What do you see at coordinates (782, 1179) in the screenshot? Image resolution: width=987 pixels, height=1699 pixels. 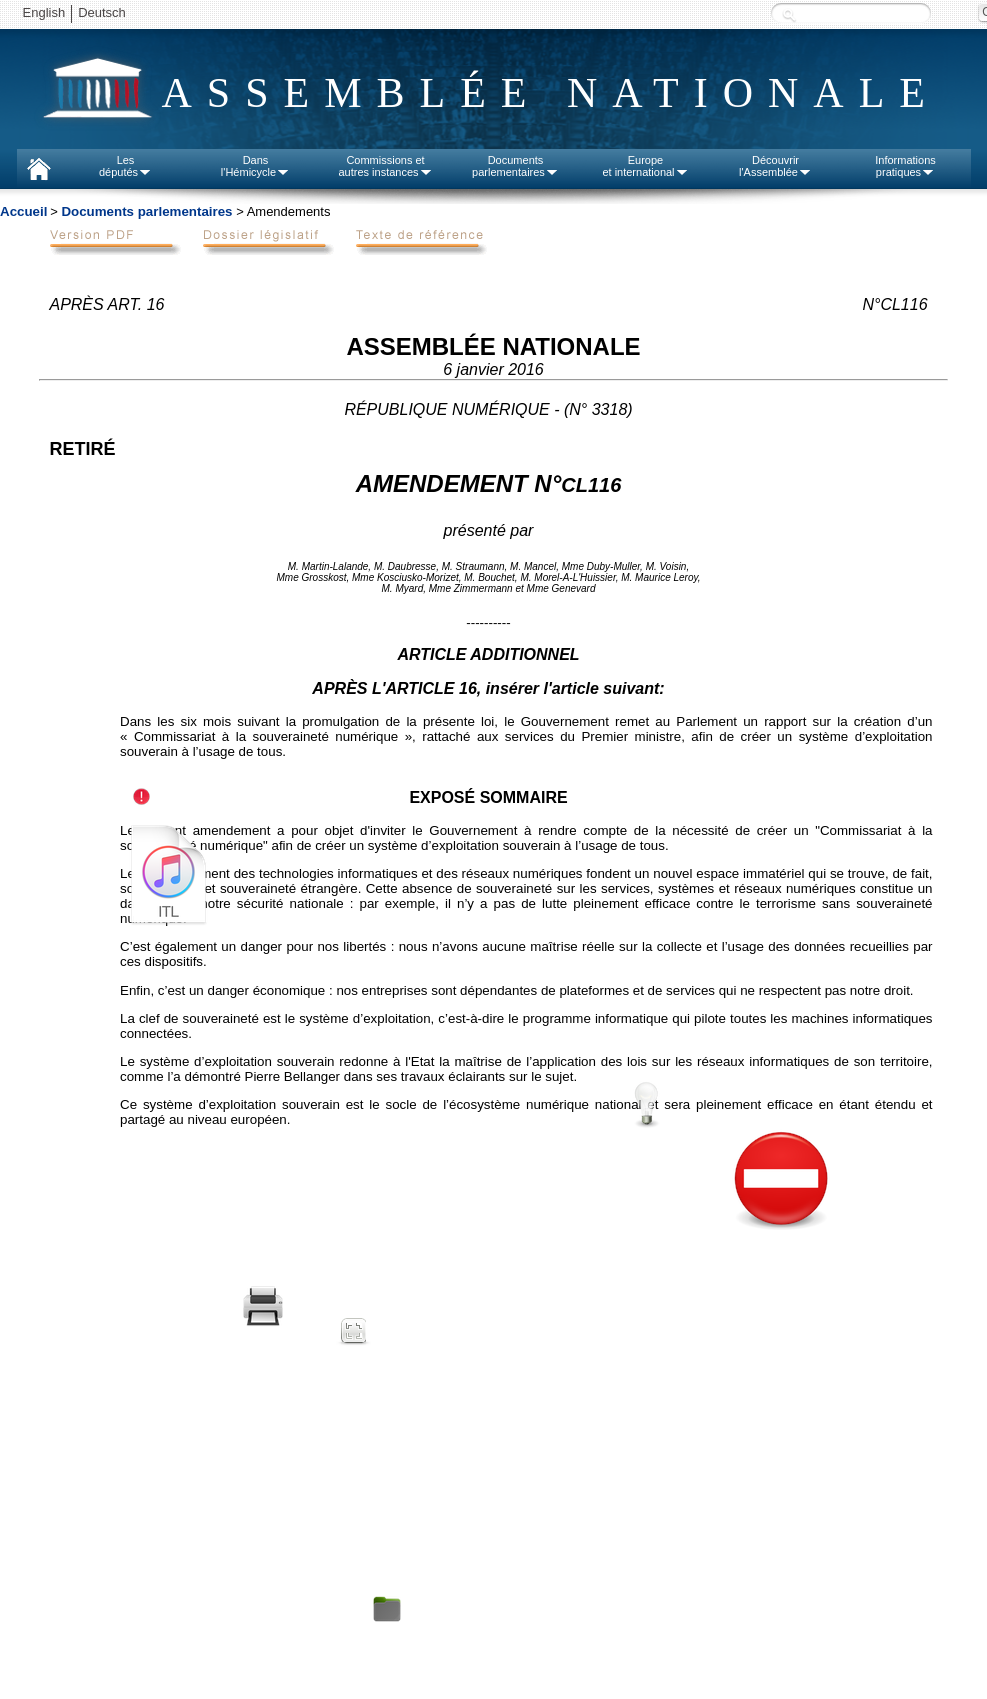 I see `indicates an error or critical issue has occurred` at bounding box center [782, 1179].